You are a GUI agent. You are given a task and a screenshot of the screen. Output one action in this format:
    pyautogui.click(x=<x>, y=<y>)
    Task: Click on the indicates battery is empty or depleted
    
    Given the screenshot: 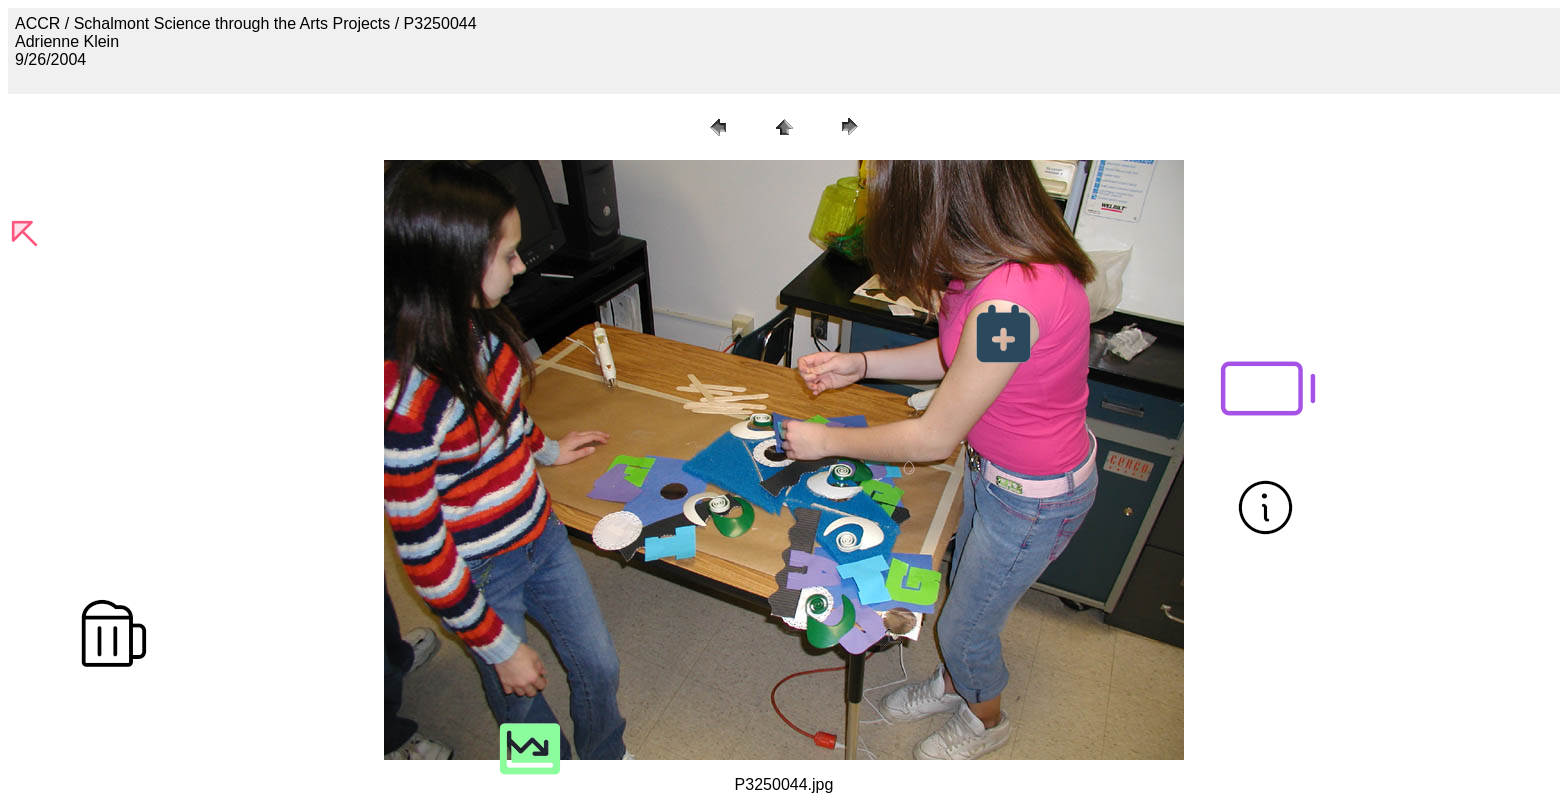 What is the action you would take?
    pyautogui.click(x=1266, y=388)
    